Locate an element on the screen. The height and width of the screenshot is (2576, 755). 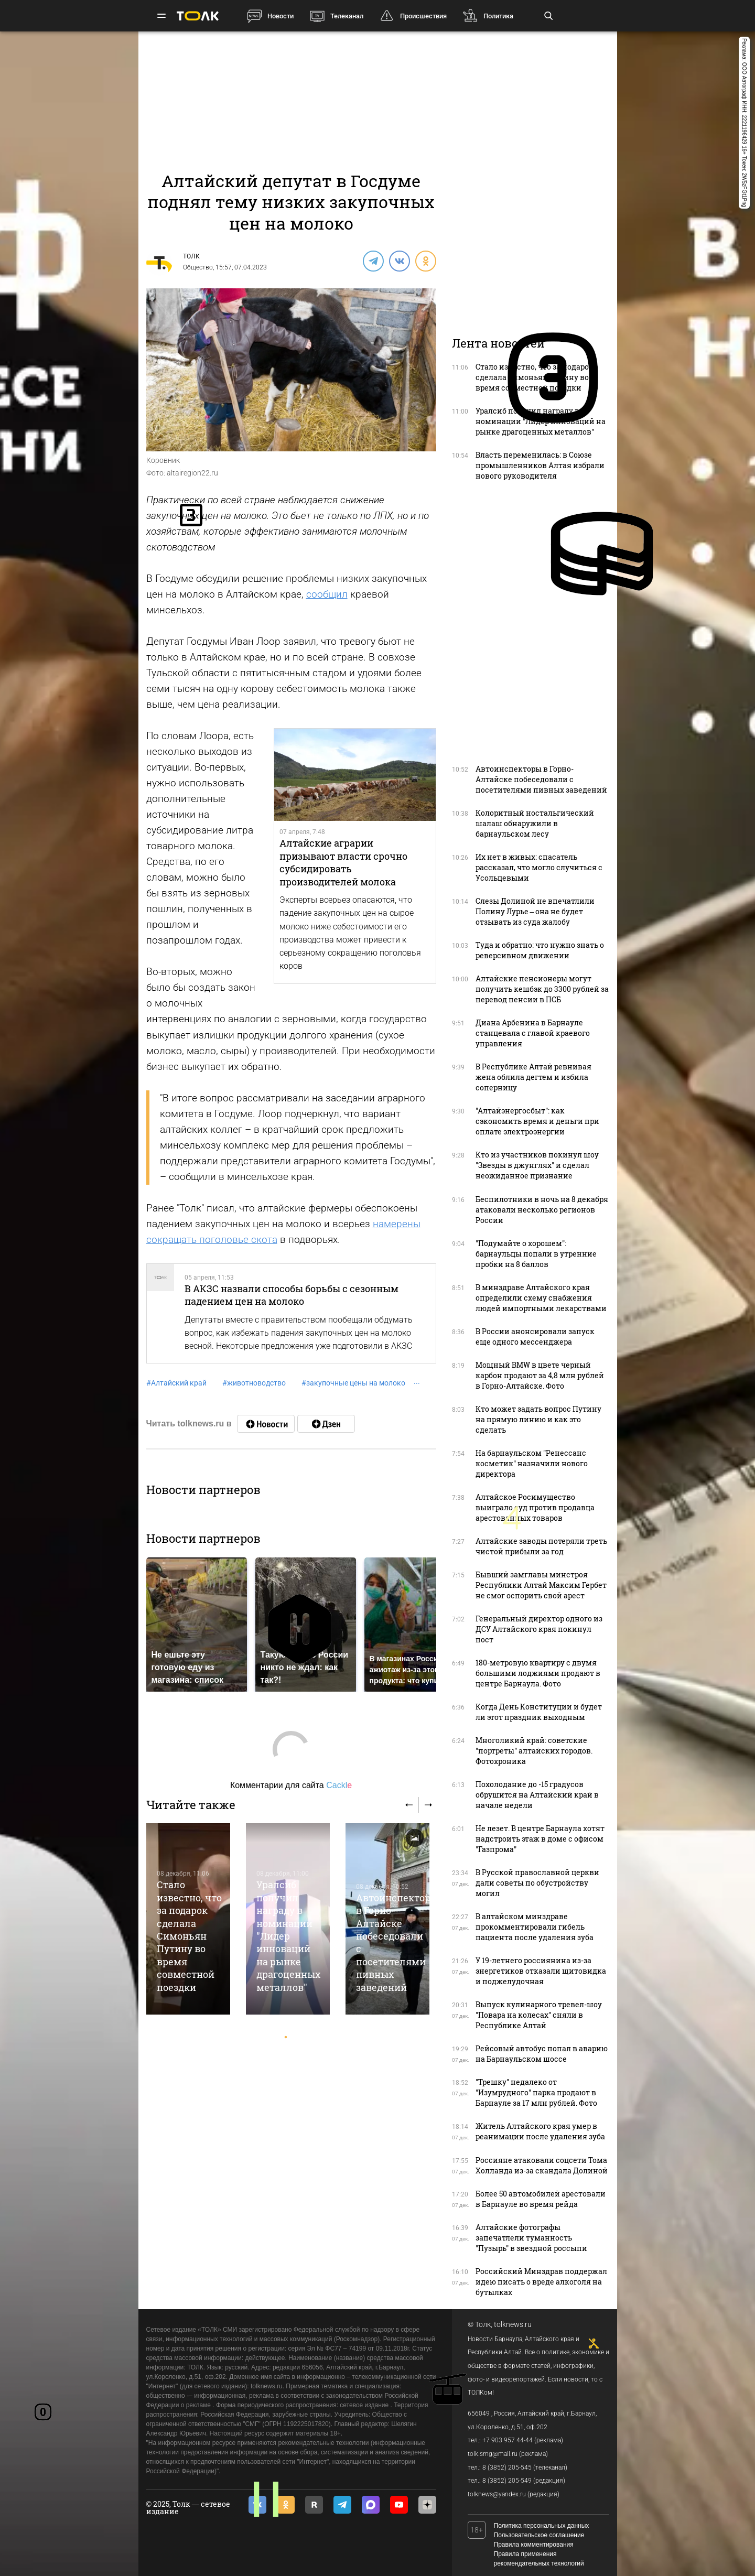
indicates step four in a multi-step process is located at coordinates (512, 1518).